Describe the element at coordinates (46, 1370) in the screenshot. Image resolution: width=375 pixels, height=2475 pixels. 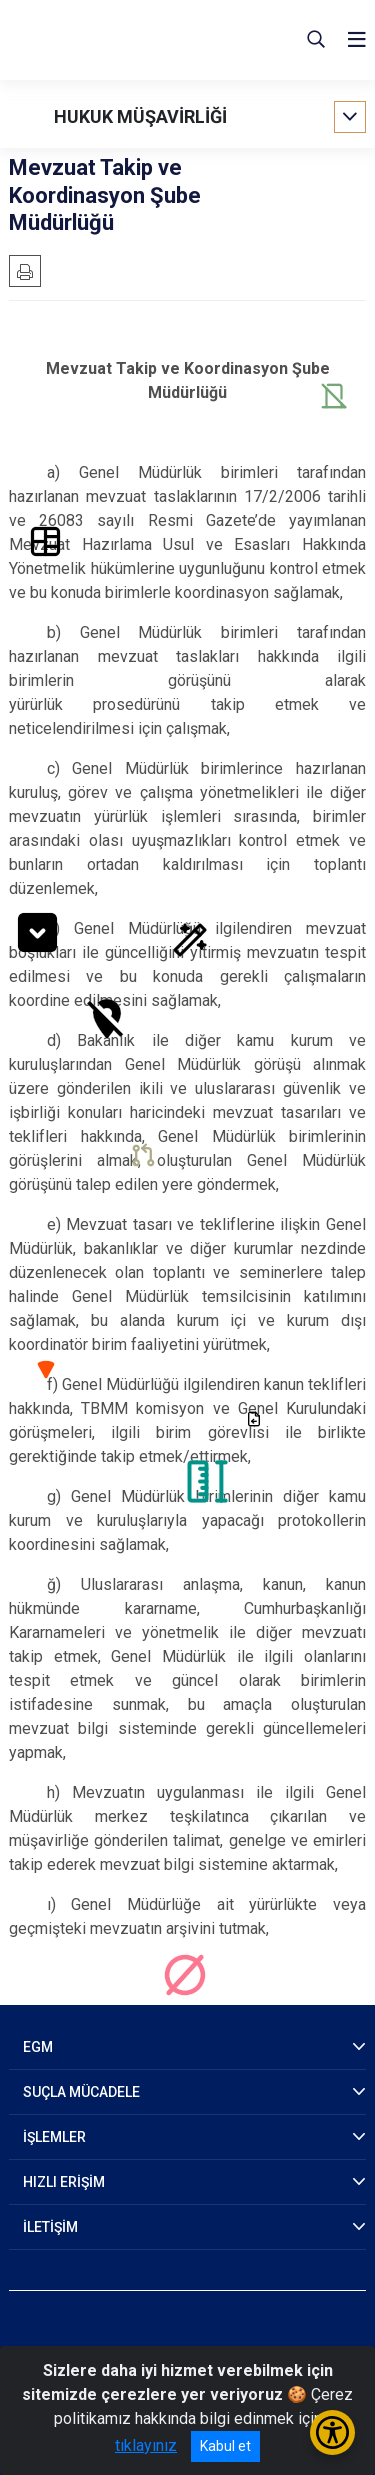
I see `filter or sort content` at that location.